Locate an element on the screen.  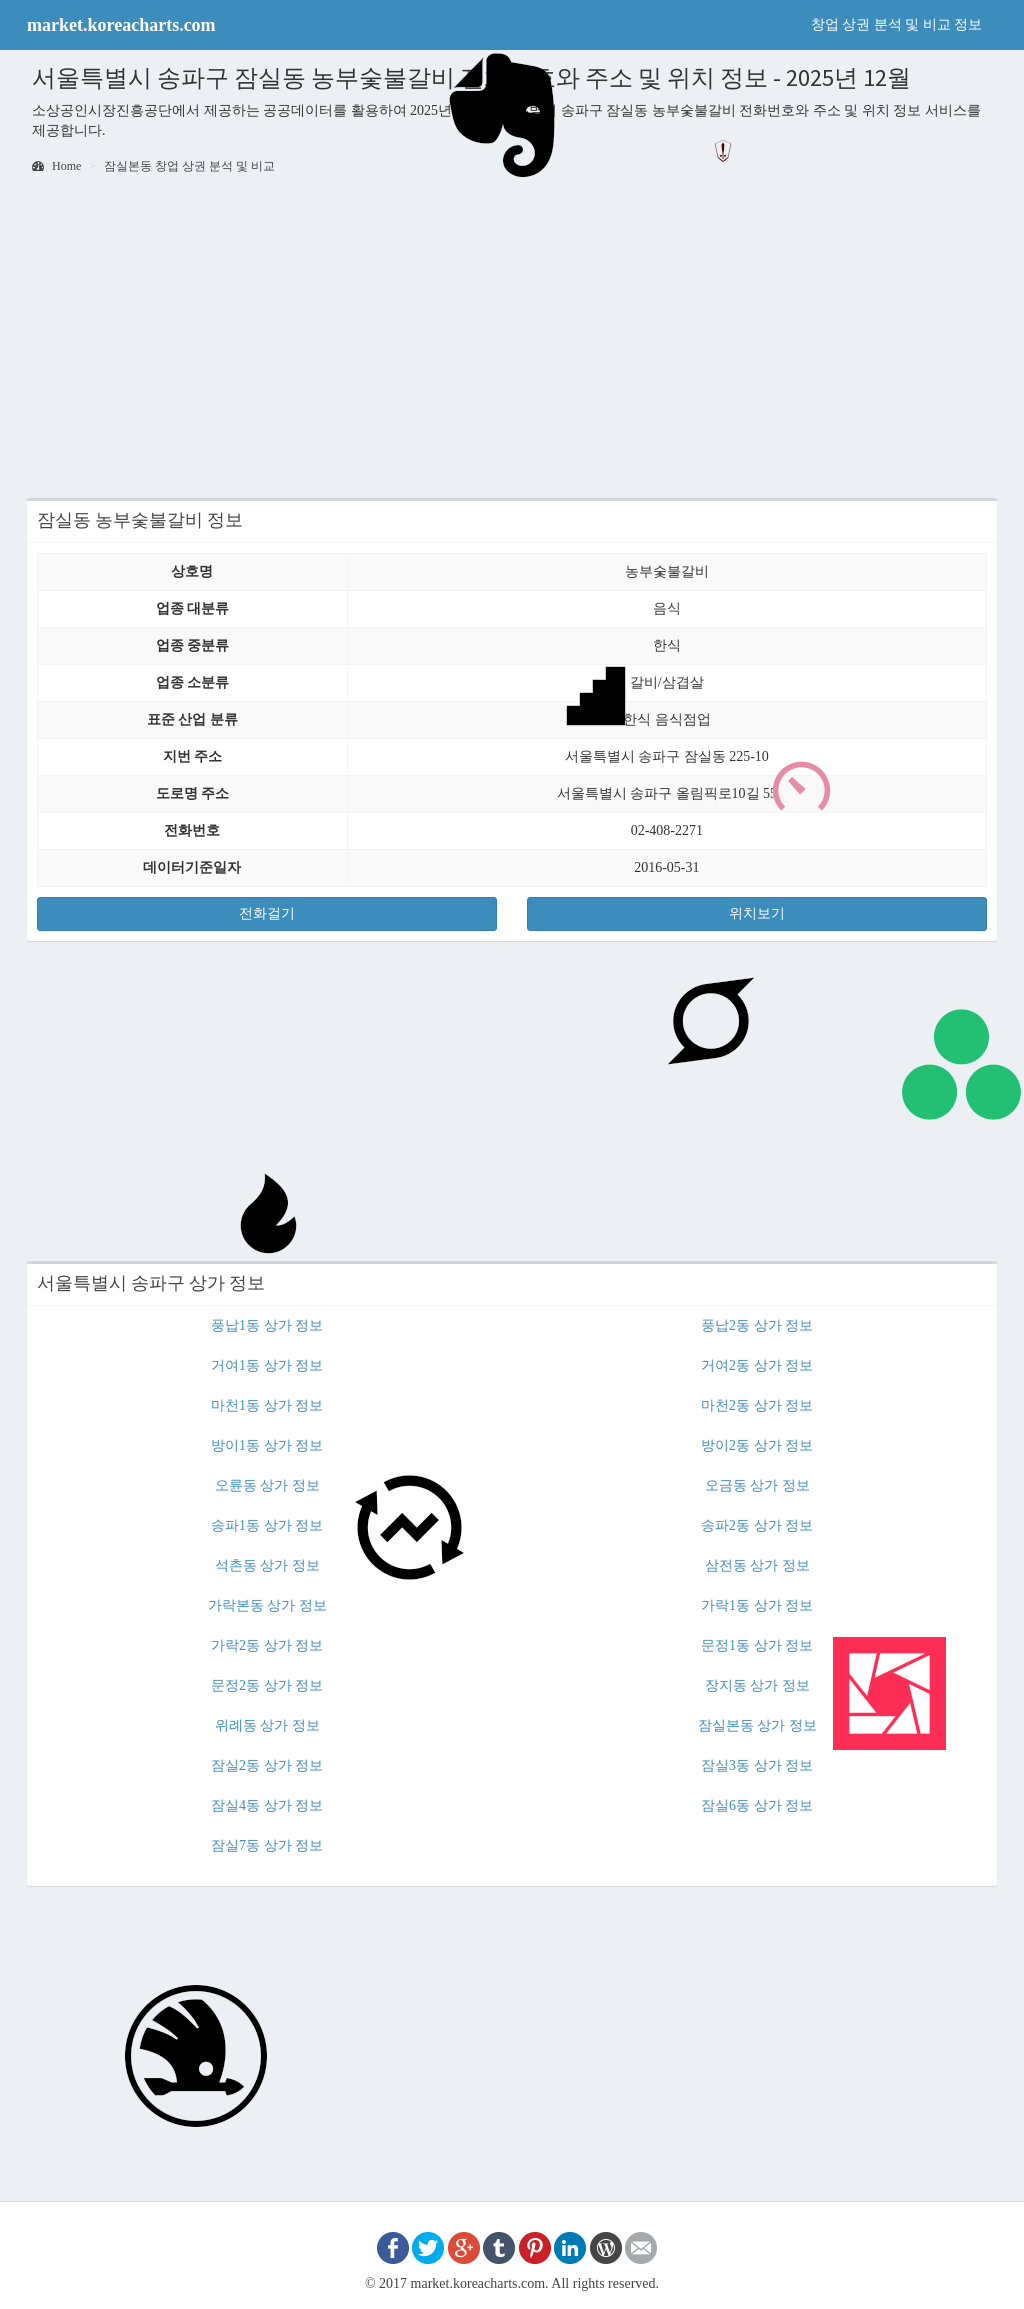
indicates trending or popular content is located at coordinates (268, 1212).